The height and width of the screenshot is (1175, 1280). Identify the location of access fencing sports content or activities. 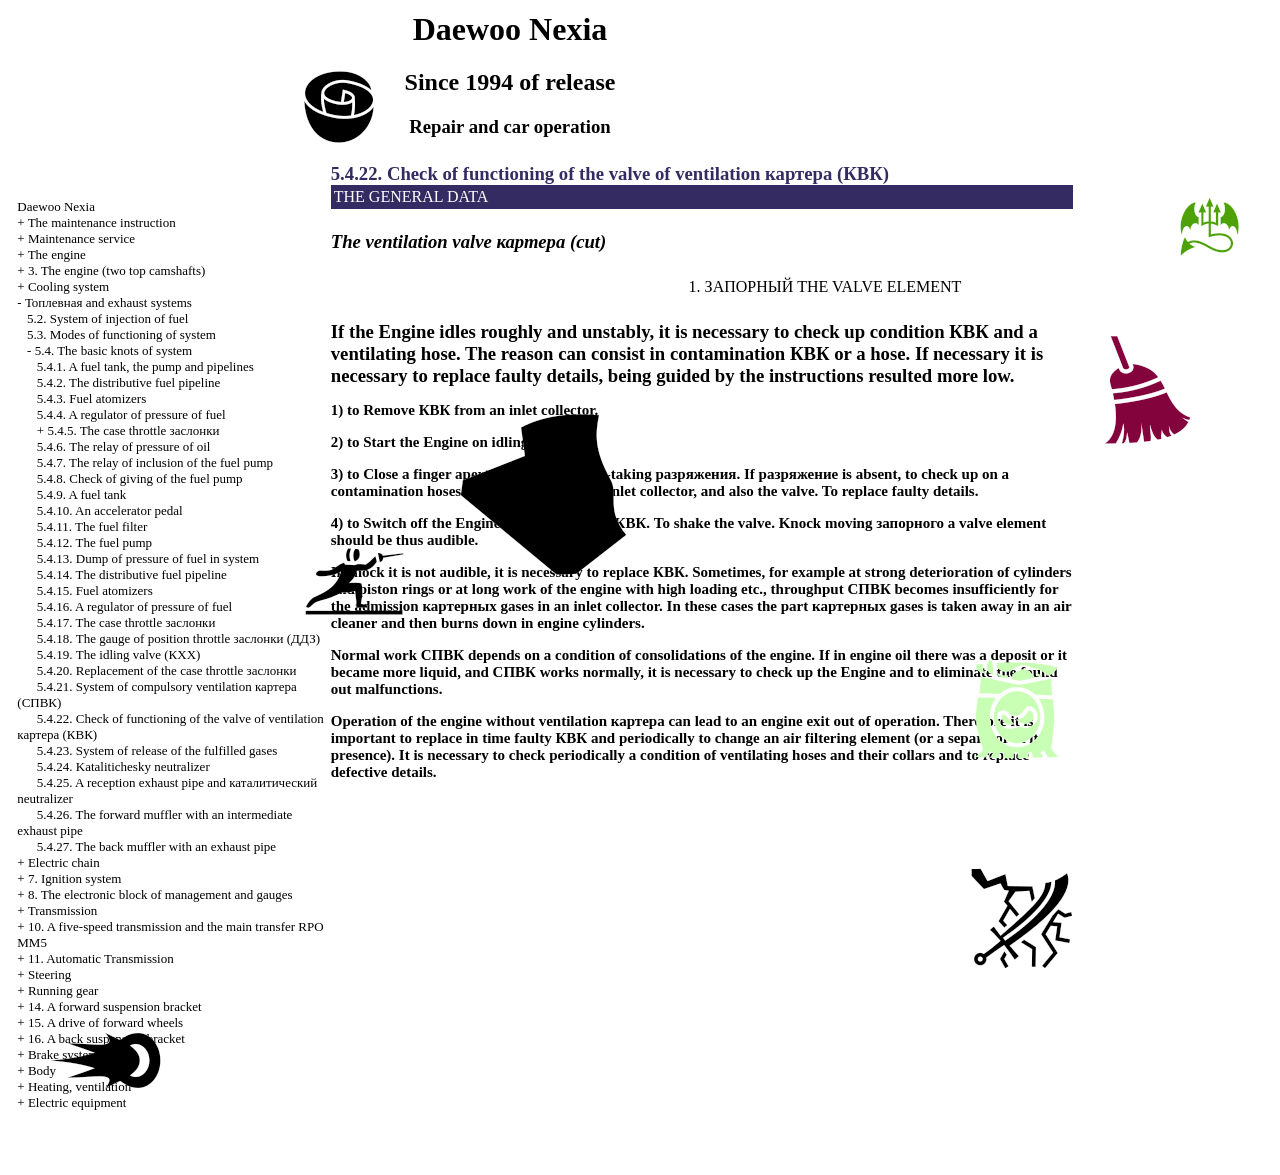
(354, 581).